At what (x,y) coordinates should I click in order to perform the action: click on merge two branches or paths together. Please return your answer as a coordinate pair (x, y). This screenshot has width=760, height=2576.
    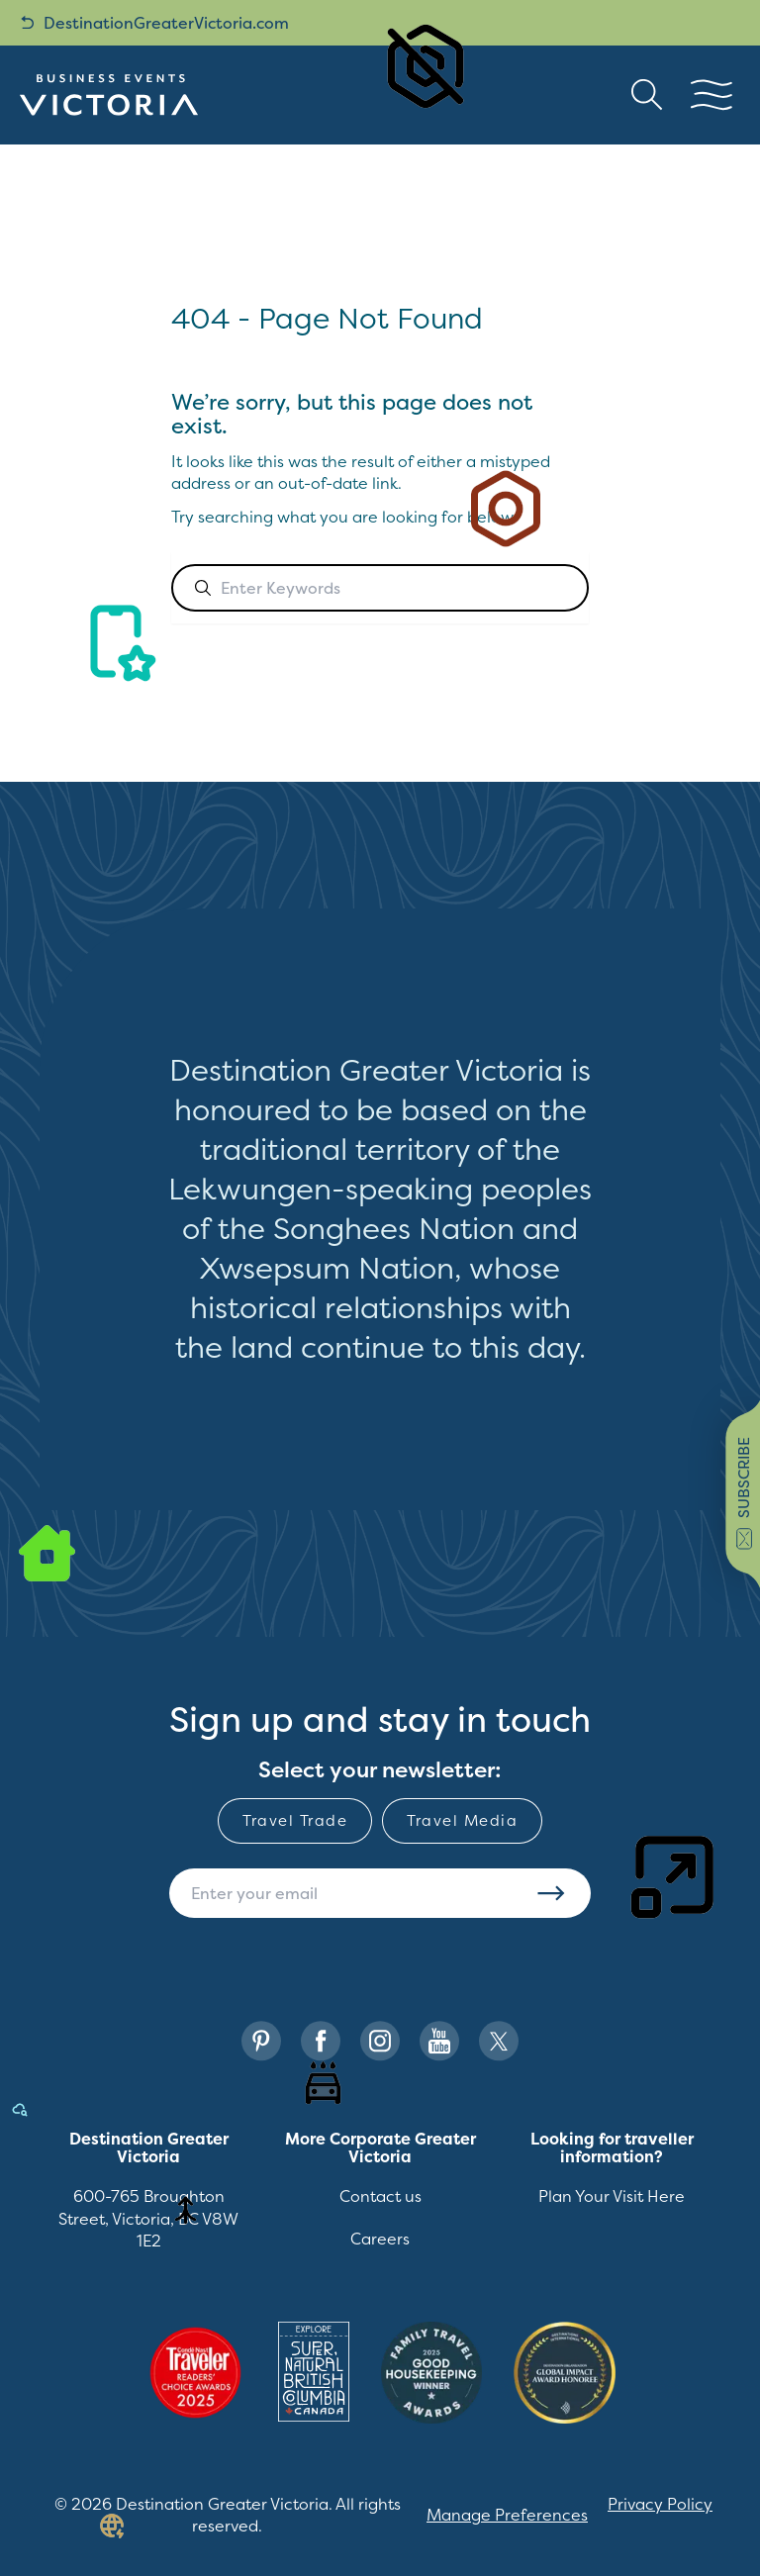
    Looking at the image, I should click on (185, 2210).